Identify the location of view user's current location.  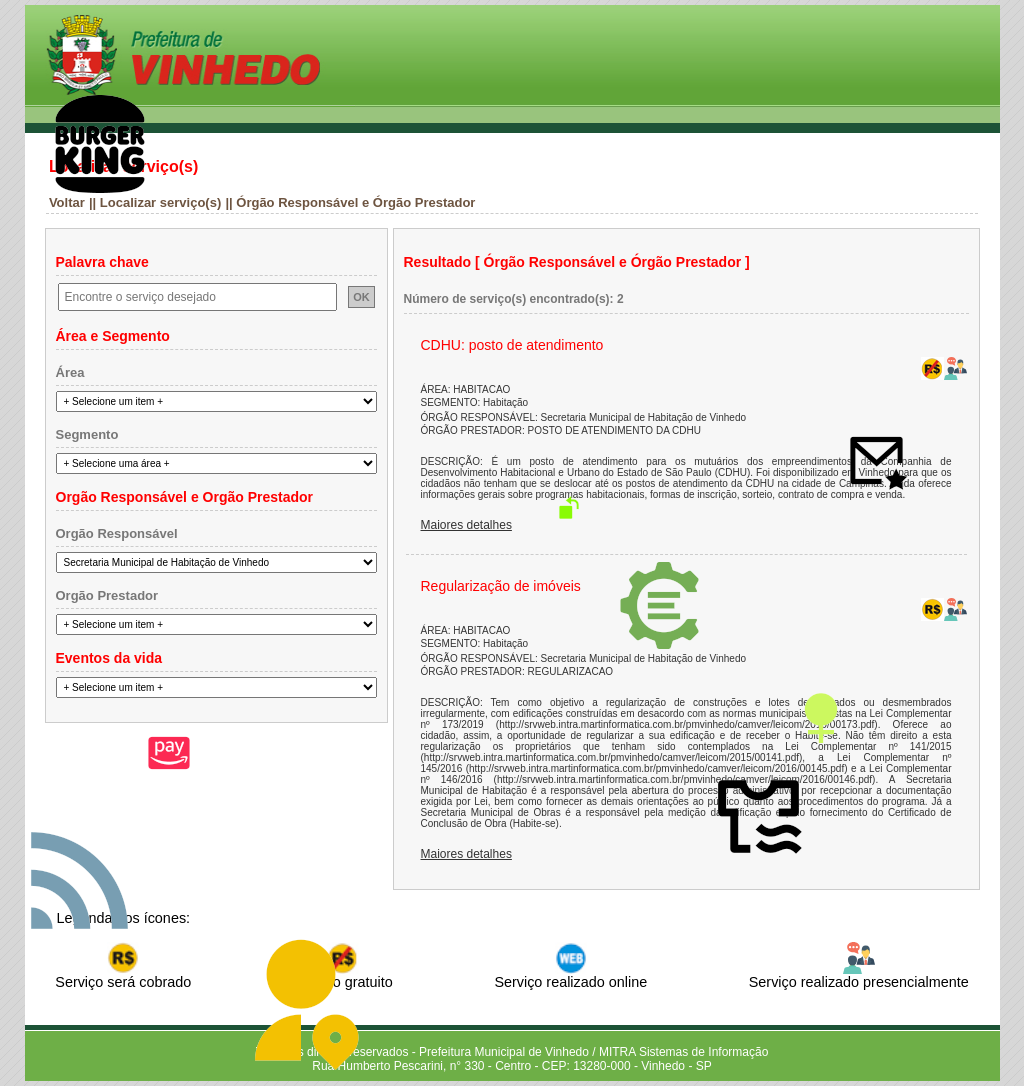
(301, 1003).